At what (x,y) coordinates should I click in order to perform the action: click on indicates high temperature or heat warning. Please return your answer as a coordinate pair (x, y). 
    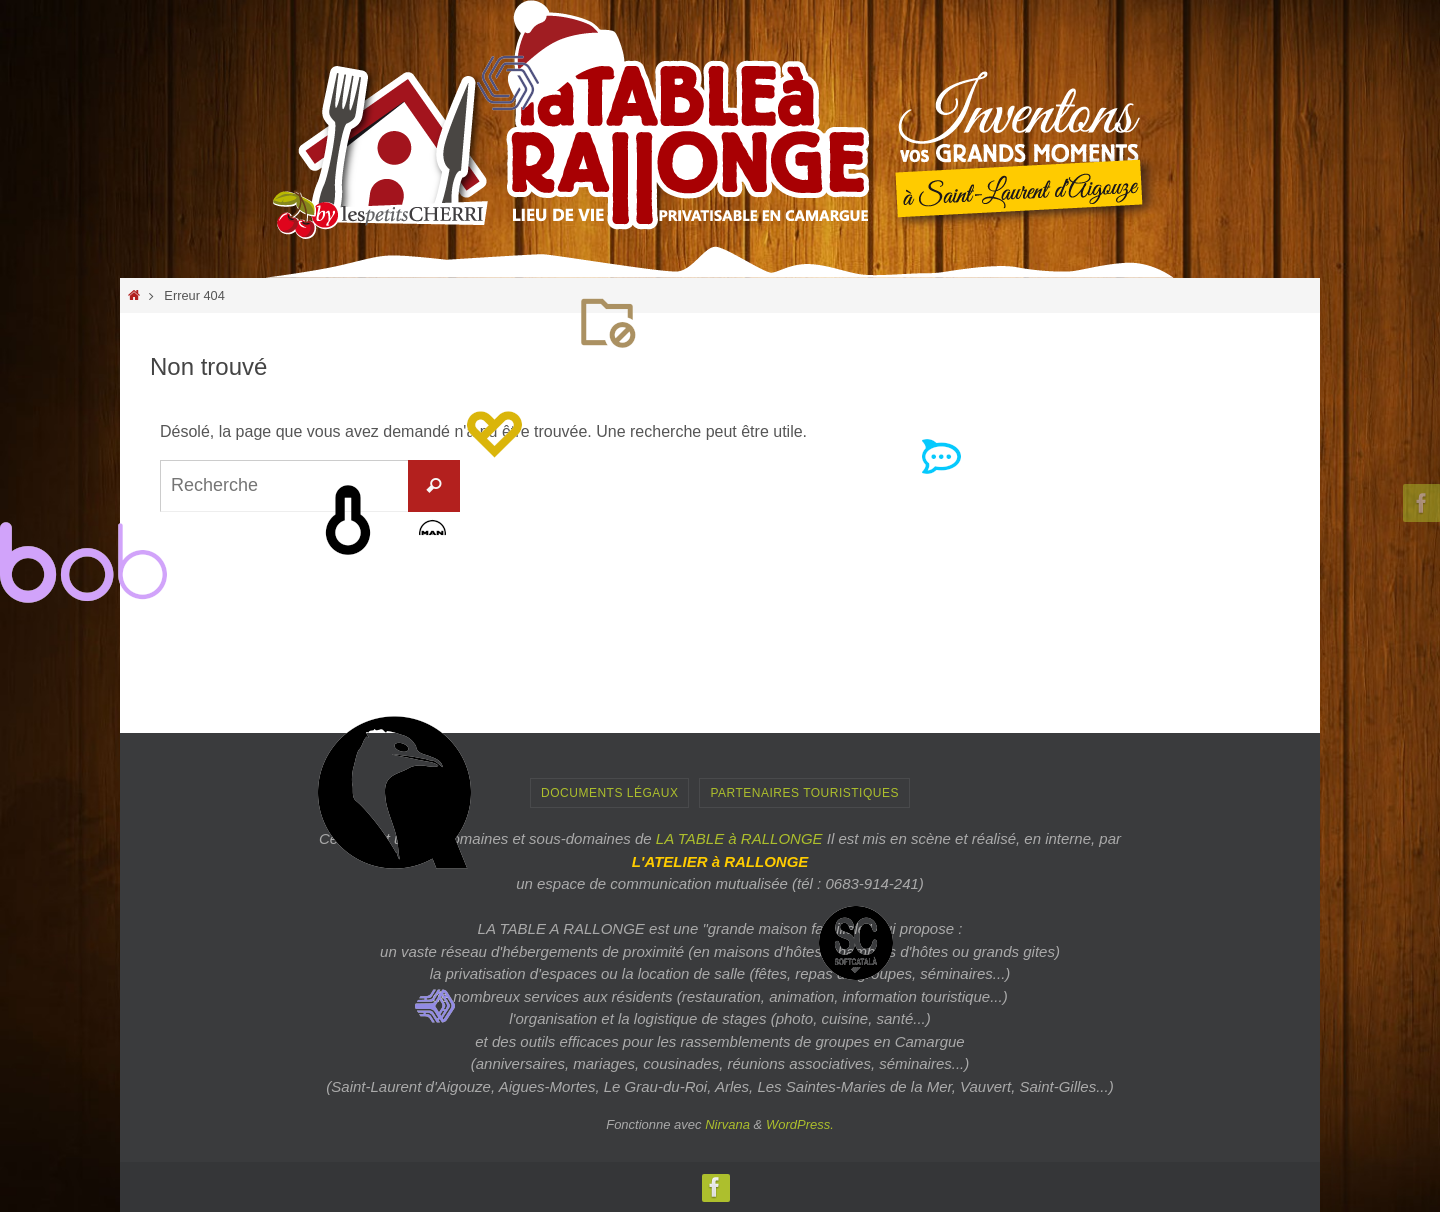
    Looking at the image, I should click on (348, 520).